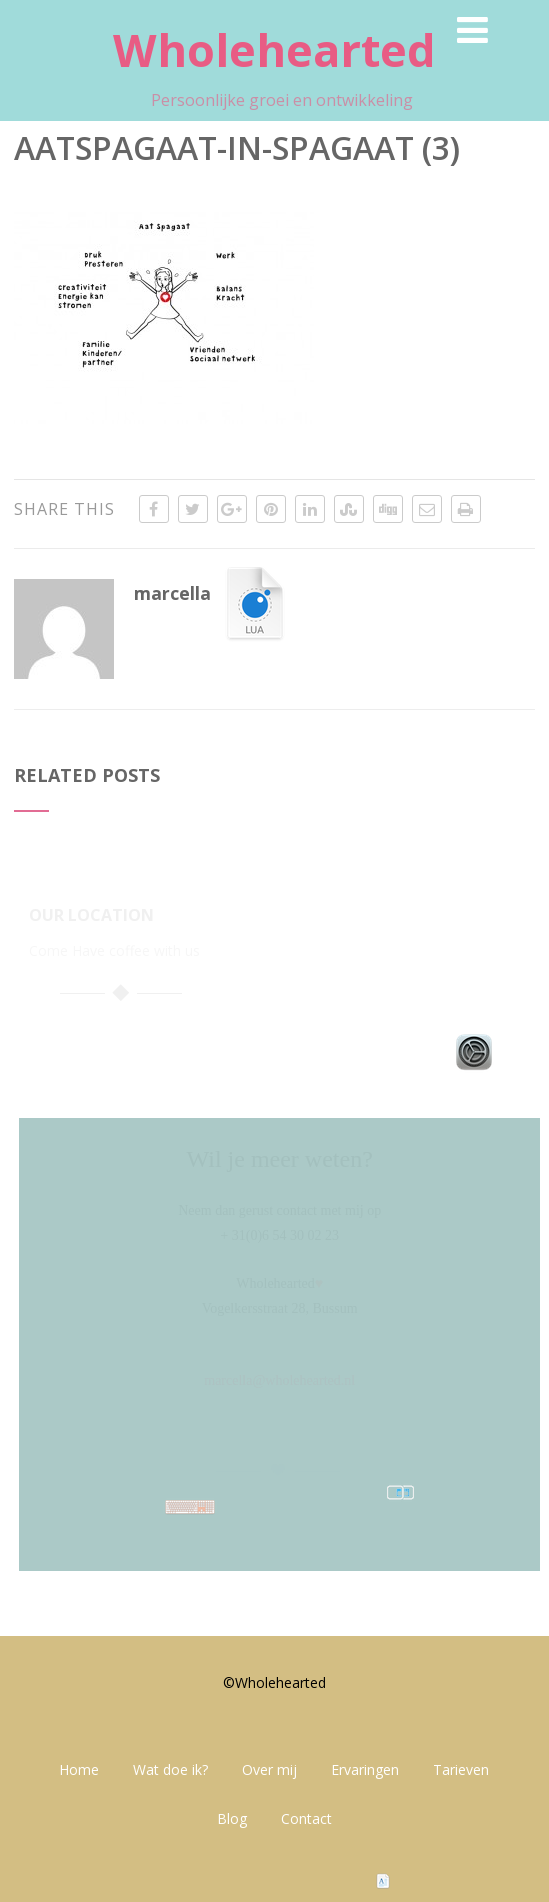  I want to click on a lua script or source code file, so click(255, 604).